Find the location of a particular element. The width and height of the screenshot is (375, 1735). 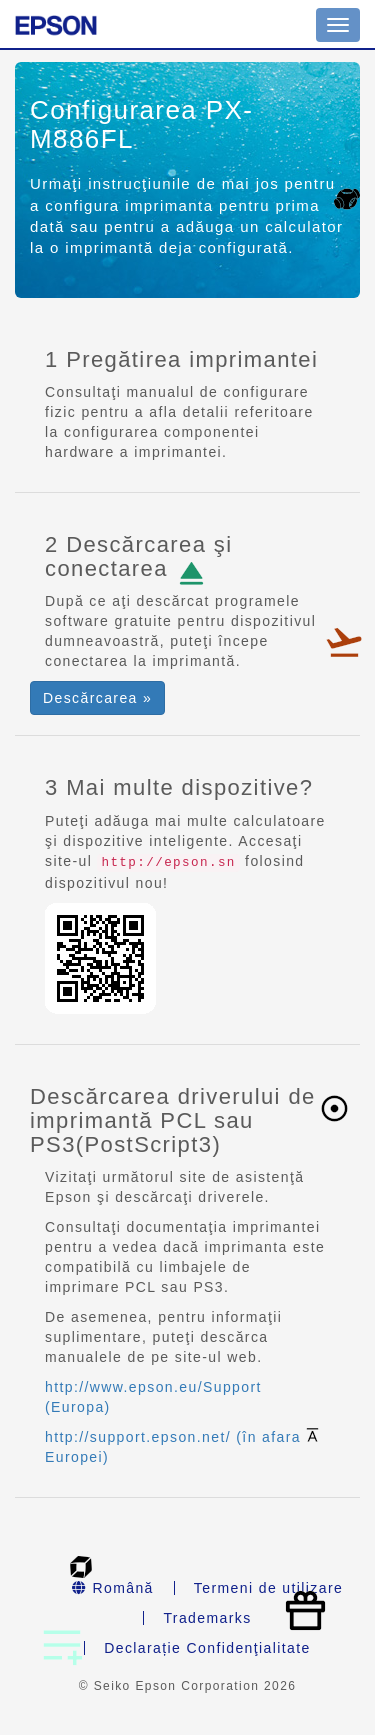

view available rewards or gifts is located at coordinates (305, 1610).